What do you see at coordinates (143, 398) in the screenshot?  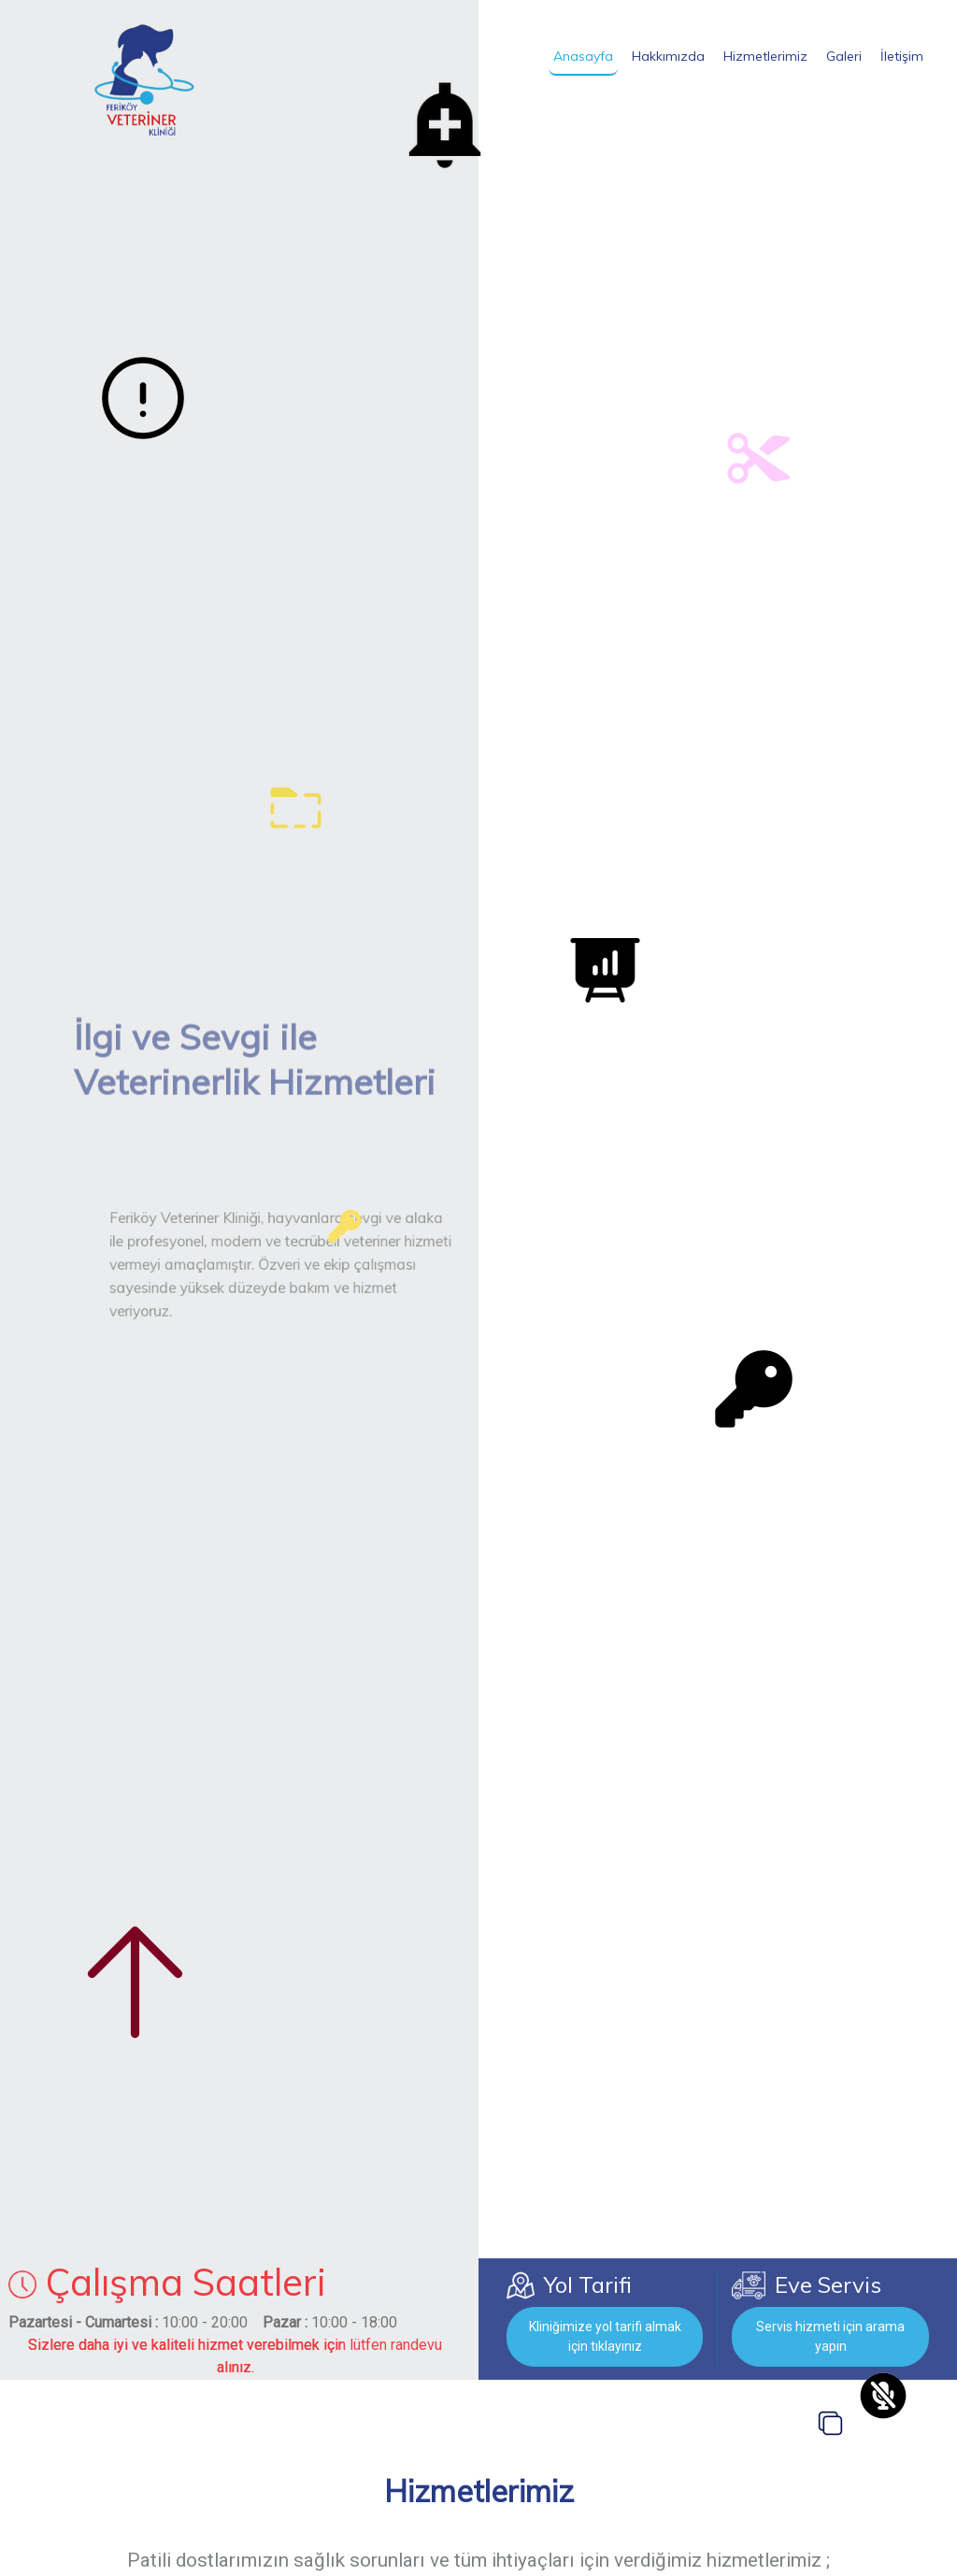 I see `indicates a warning or alert requiring attention` at bounding box center [143, 398].